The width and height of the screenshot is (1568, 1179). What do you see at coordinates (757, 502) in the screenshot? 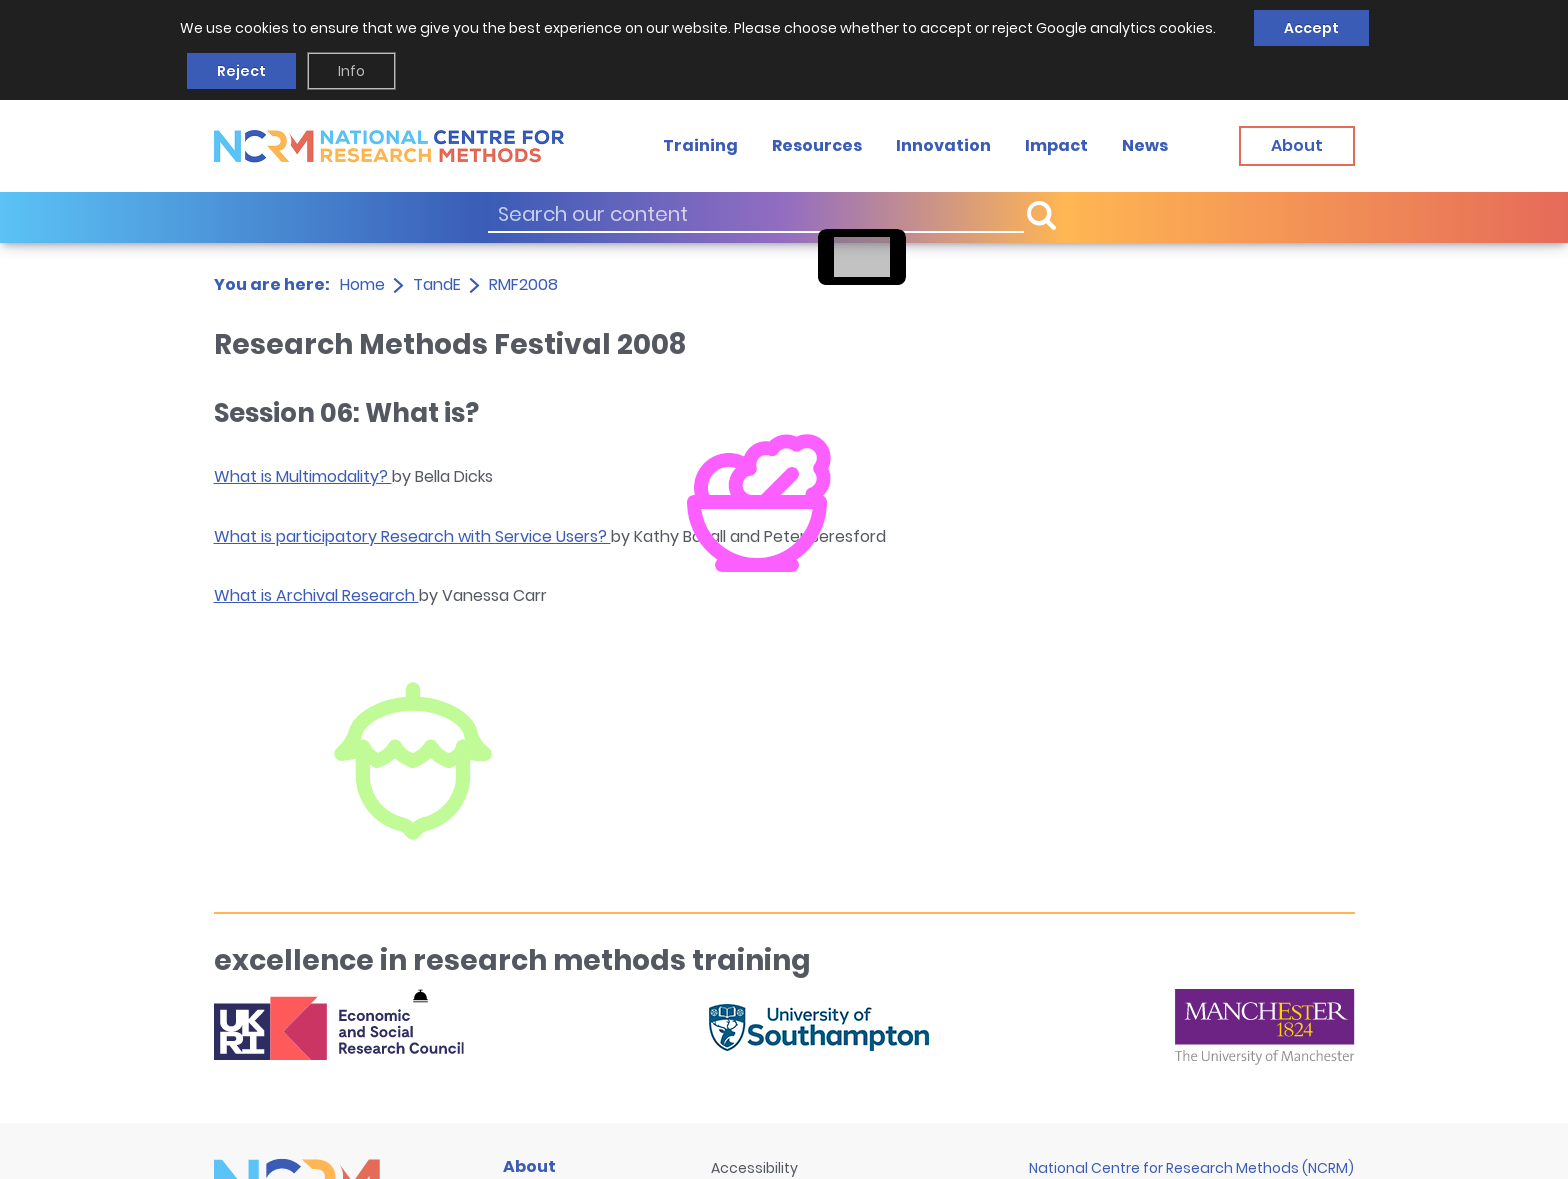
I see `browse healthy food options` at bounding box center [757, 502].